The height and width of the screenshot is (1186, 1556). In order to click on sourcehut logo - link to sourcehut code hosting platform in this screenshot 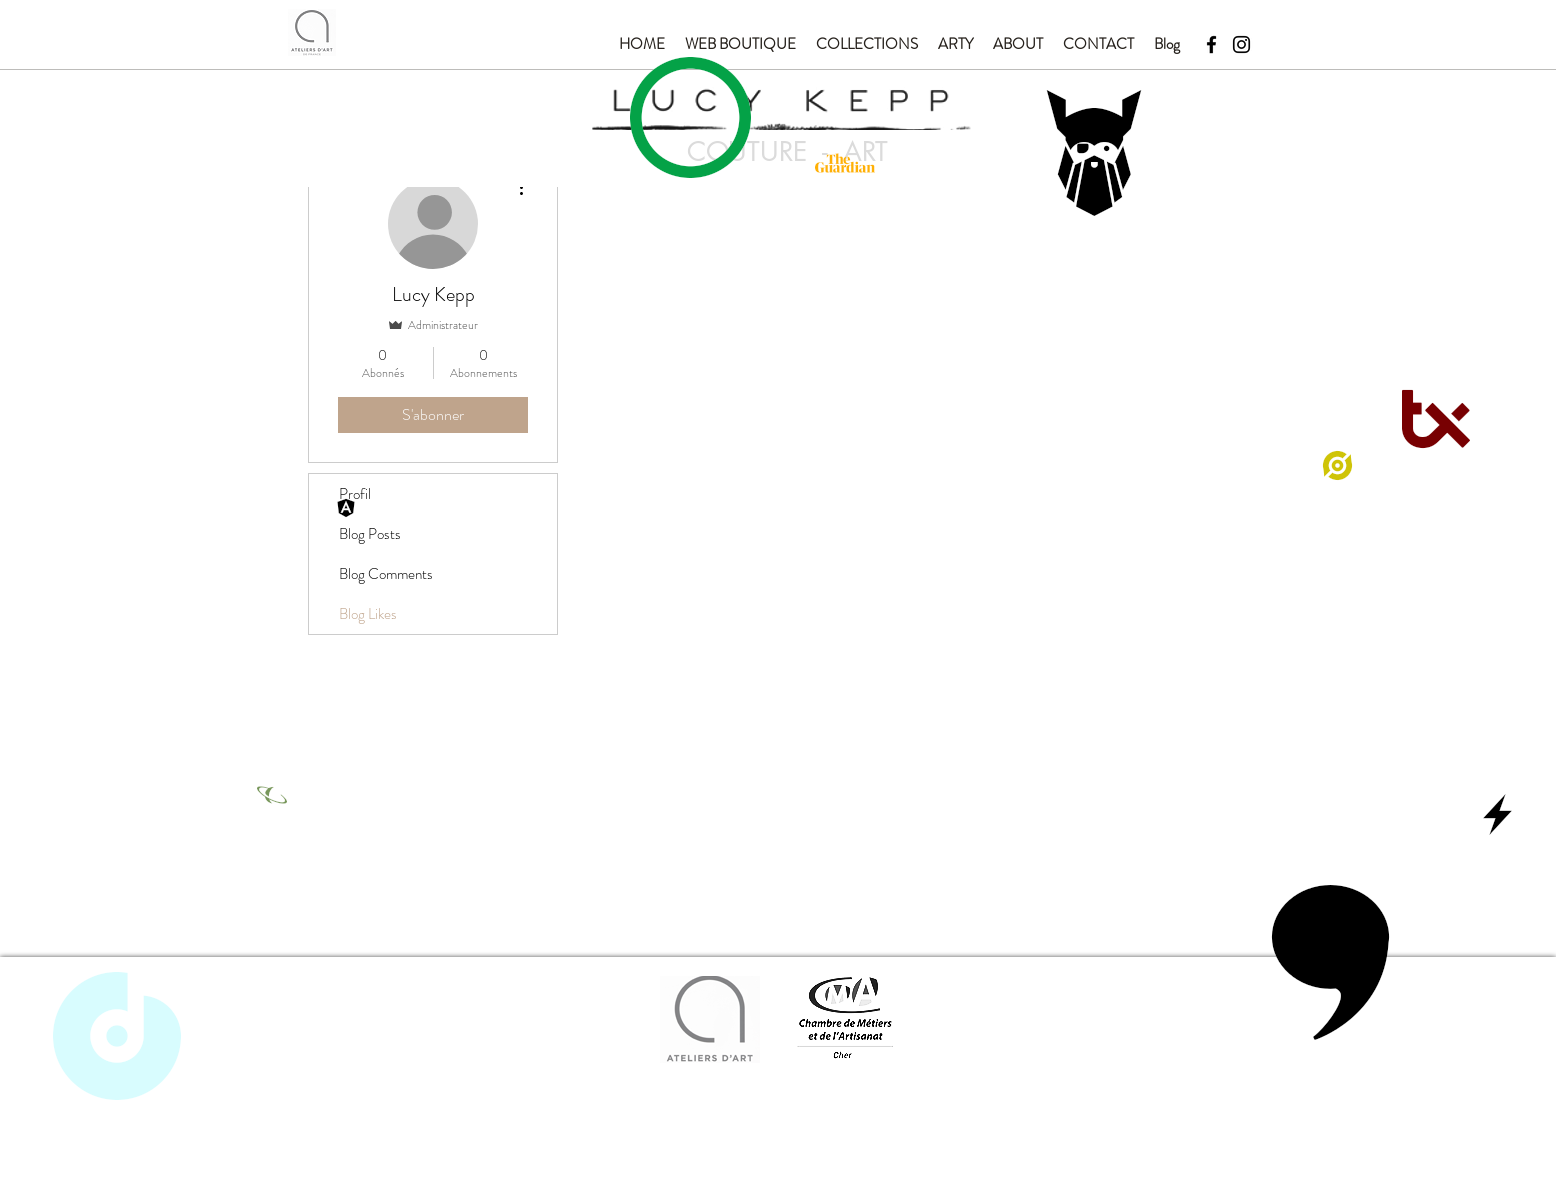, I will do `click(690, 117)`.